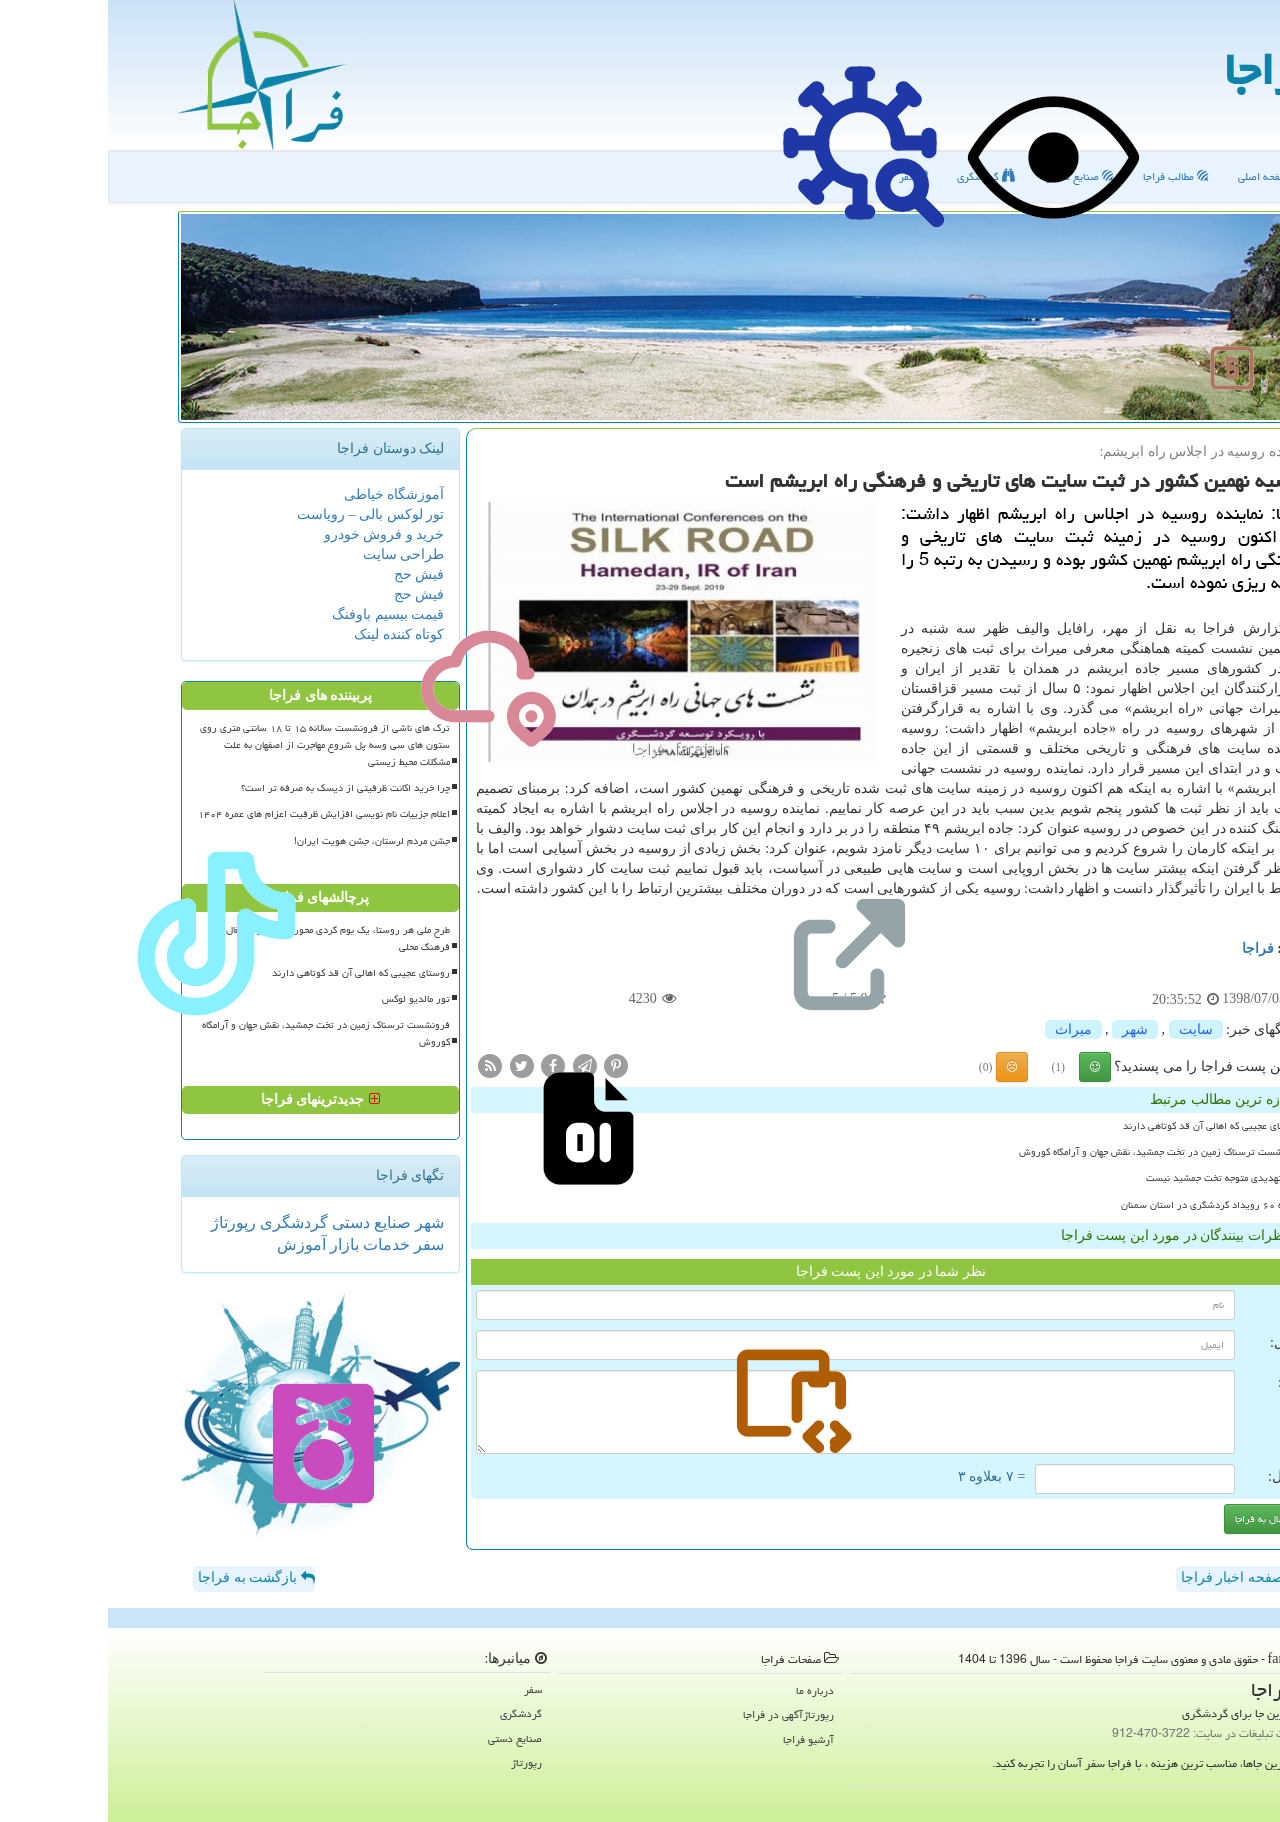 This screenshot has width=1280, height=1822. What do you see at coordinates (323, 1443) in the screenshot?
I see `indicates nonbinary gender identity option` at bounding box center [323, 1443].